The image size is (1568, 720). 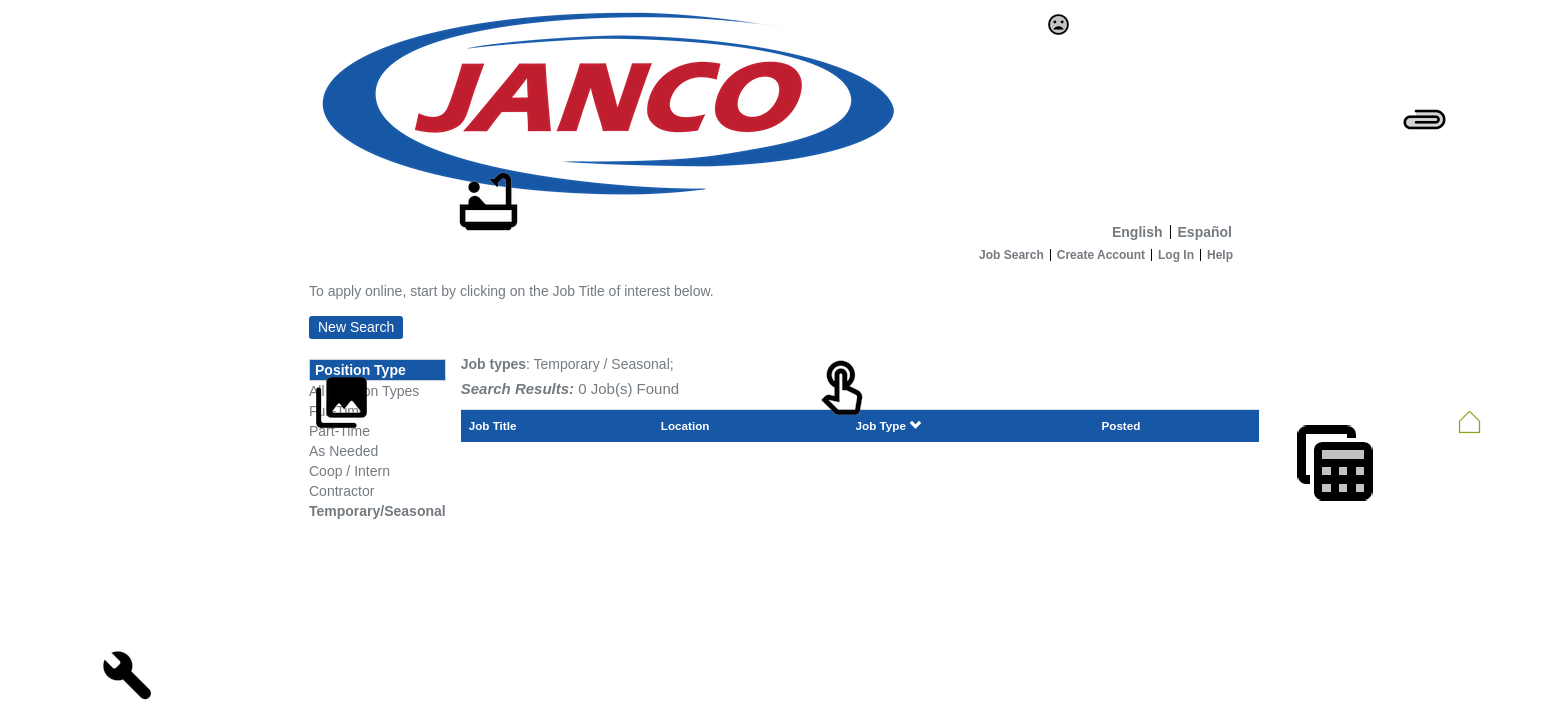 What do you see at coordinates (1335, 463) in the screenshot?
I see `switch to table view` at bounding box center [1335, 463].